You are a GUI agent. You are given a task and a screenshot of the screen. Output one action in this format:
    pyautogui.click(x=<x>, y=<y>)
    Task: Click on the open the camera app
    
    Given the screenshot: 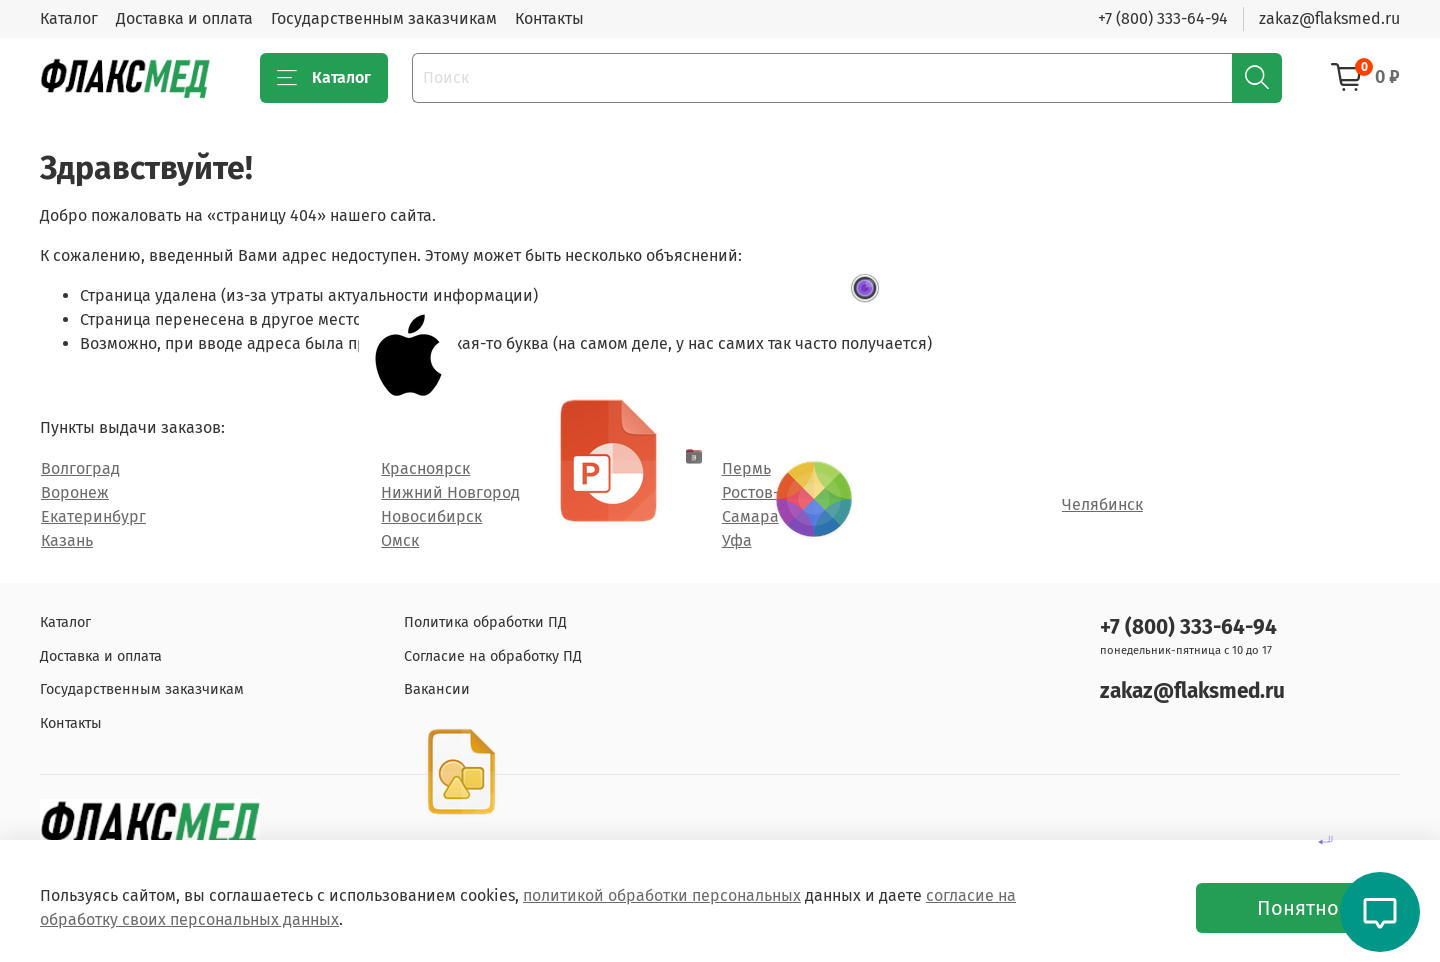 What is the action you would take?
    pyautogui.click(x=865, y=288)
    